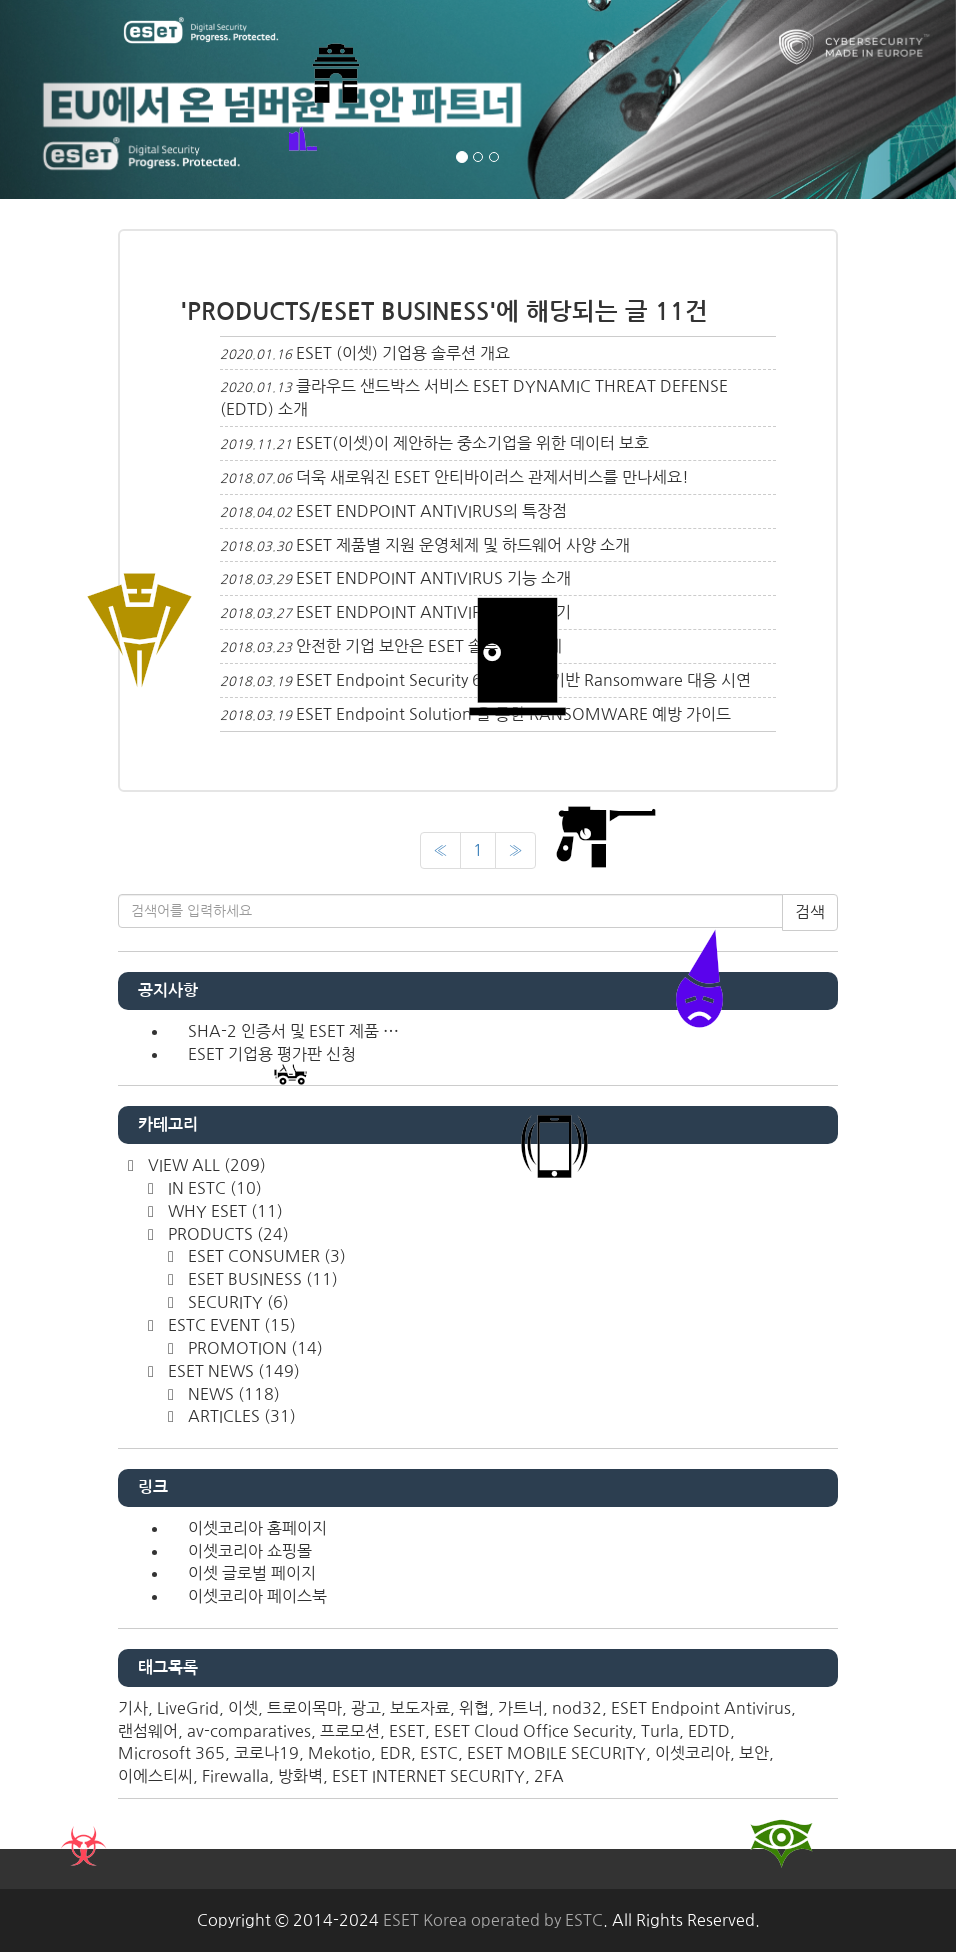 This screenshot has height=1952, width=956. I want to click on indicates a player penalty or mistake, so click(699, 978).